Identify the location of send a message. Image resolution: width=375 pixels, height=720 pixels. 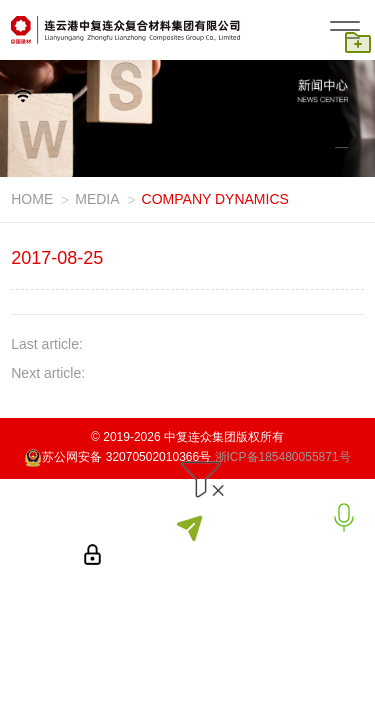
(190, 527).